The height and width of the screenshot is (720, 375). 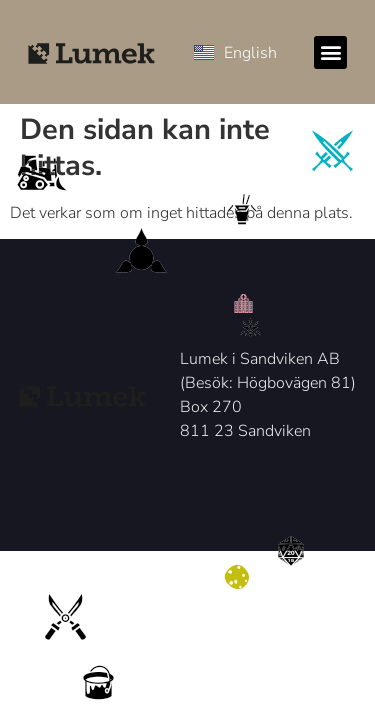 I want to click on trim or cut selected content, so click(x=65, y=616).